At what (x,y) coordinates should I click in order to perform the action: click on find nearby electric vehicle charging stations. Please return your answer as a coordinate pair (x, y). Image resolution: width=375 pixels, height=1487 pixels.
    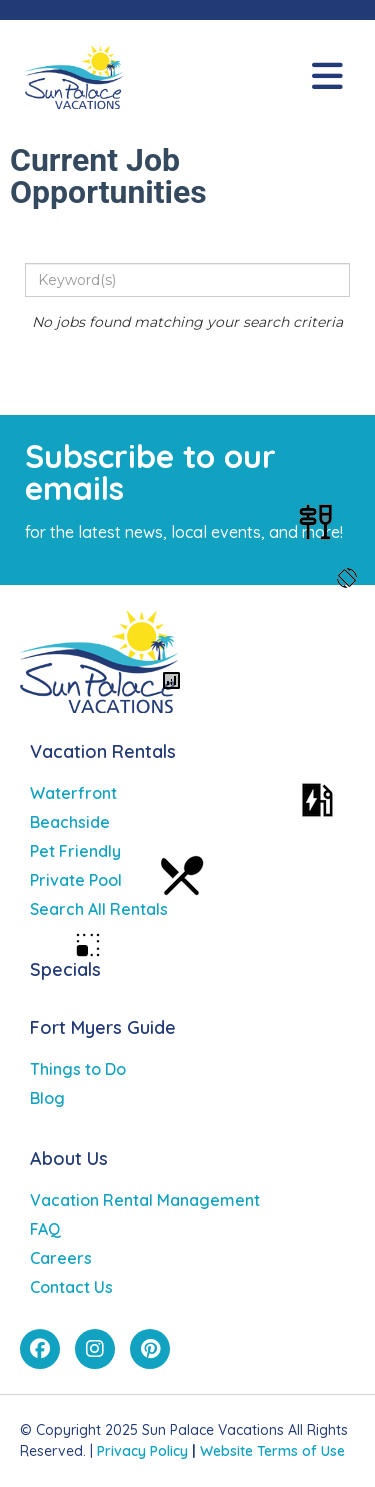
    Looking at the image, I should click on (317, 800).